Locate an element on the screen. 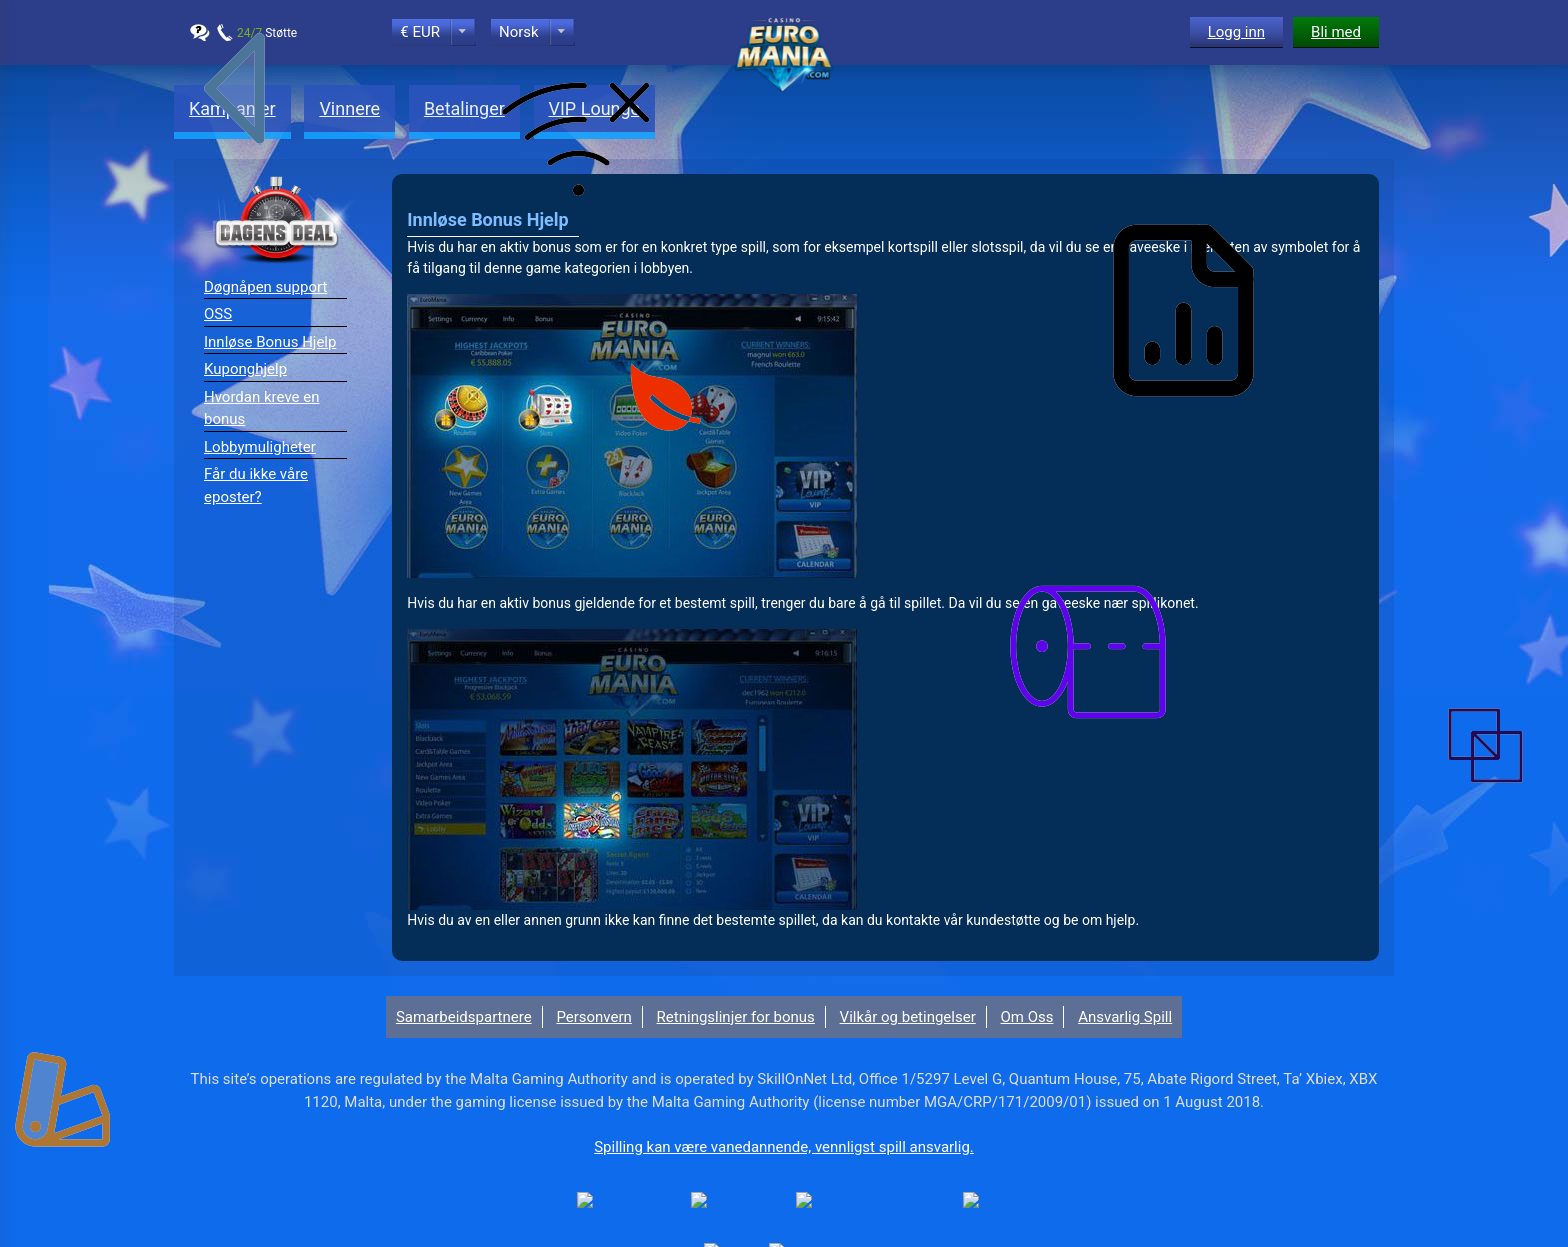 This screenshot has width=1568, height=1247. bathroom or restroom location indicator is located at coordinates (1088, 652).